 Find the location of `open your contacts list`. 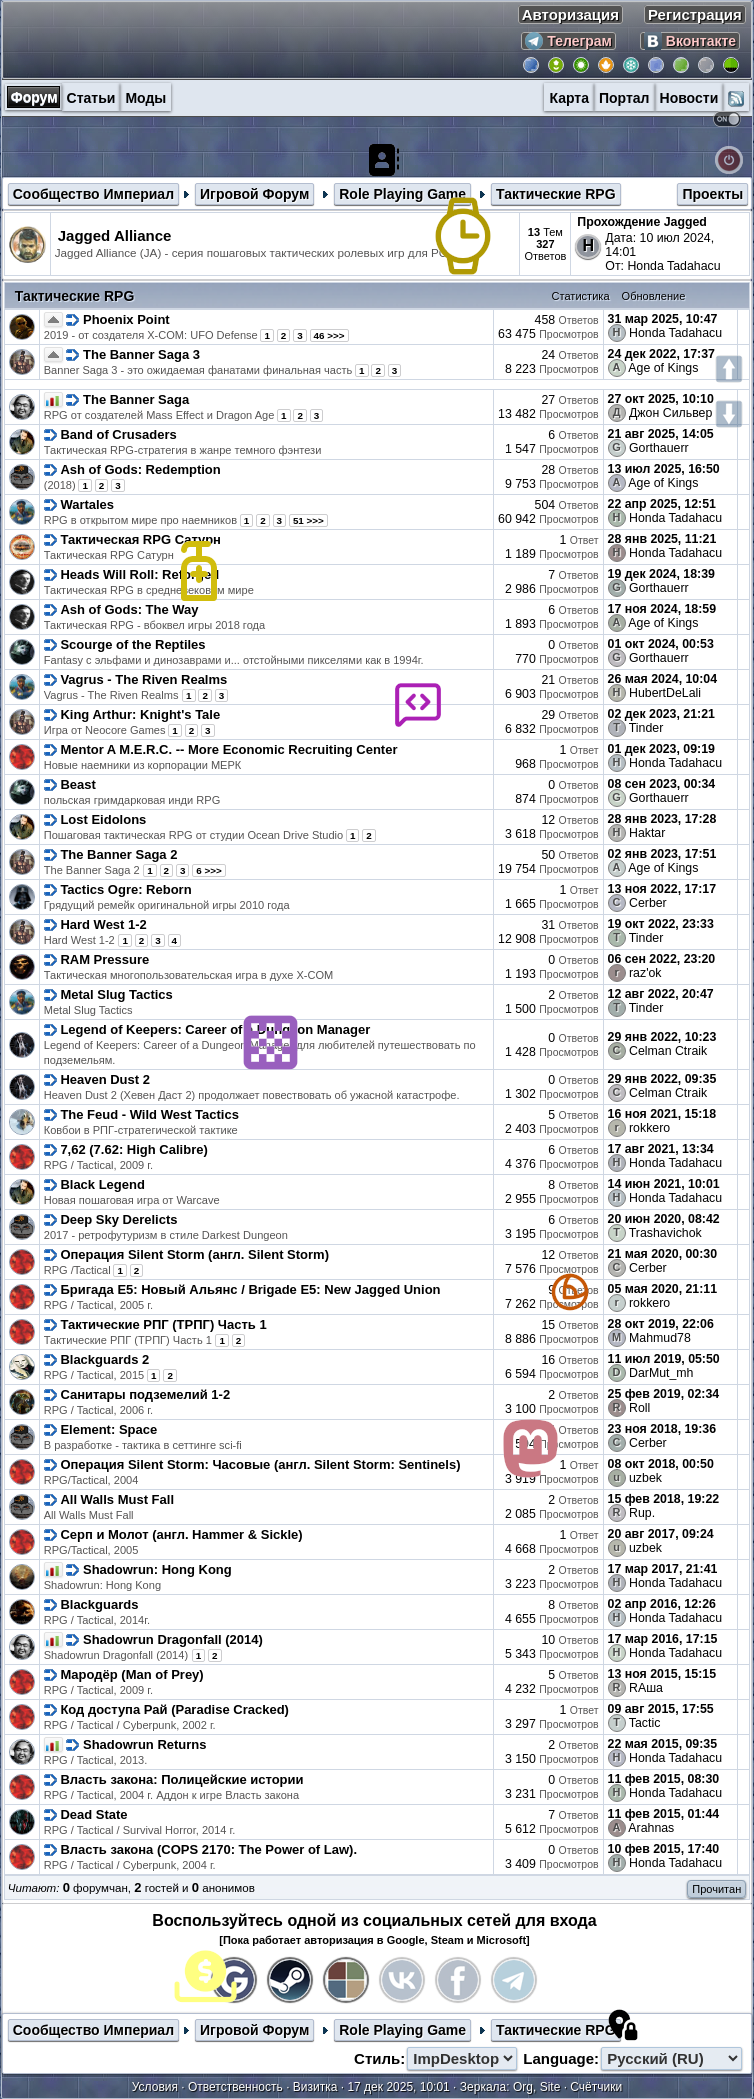

open your contacts list is located at coordinates (383, 160).